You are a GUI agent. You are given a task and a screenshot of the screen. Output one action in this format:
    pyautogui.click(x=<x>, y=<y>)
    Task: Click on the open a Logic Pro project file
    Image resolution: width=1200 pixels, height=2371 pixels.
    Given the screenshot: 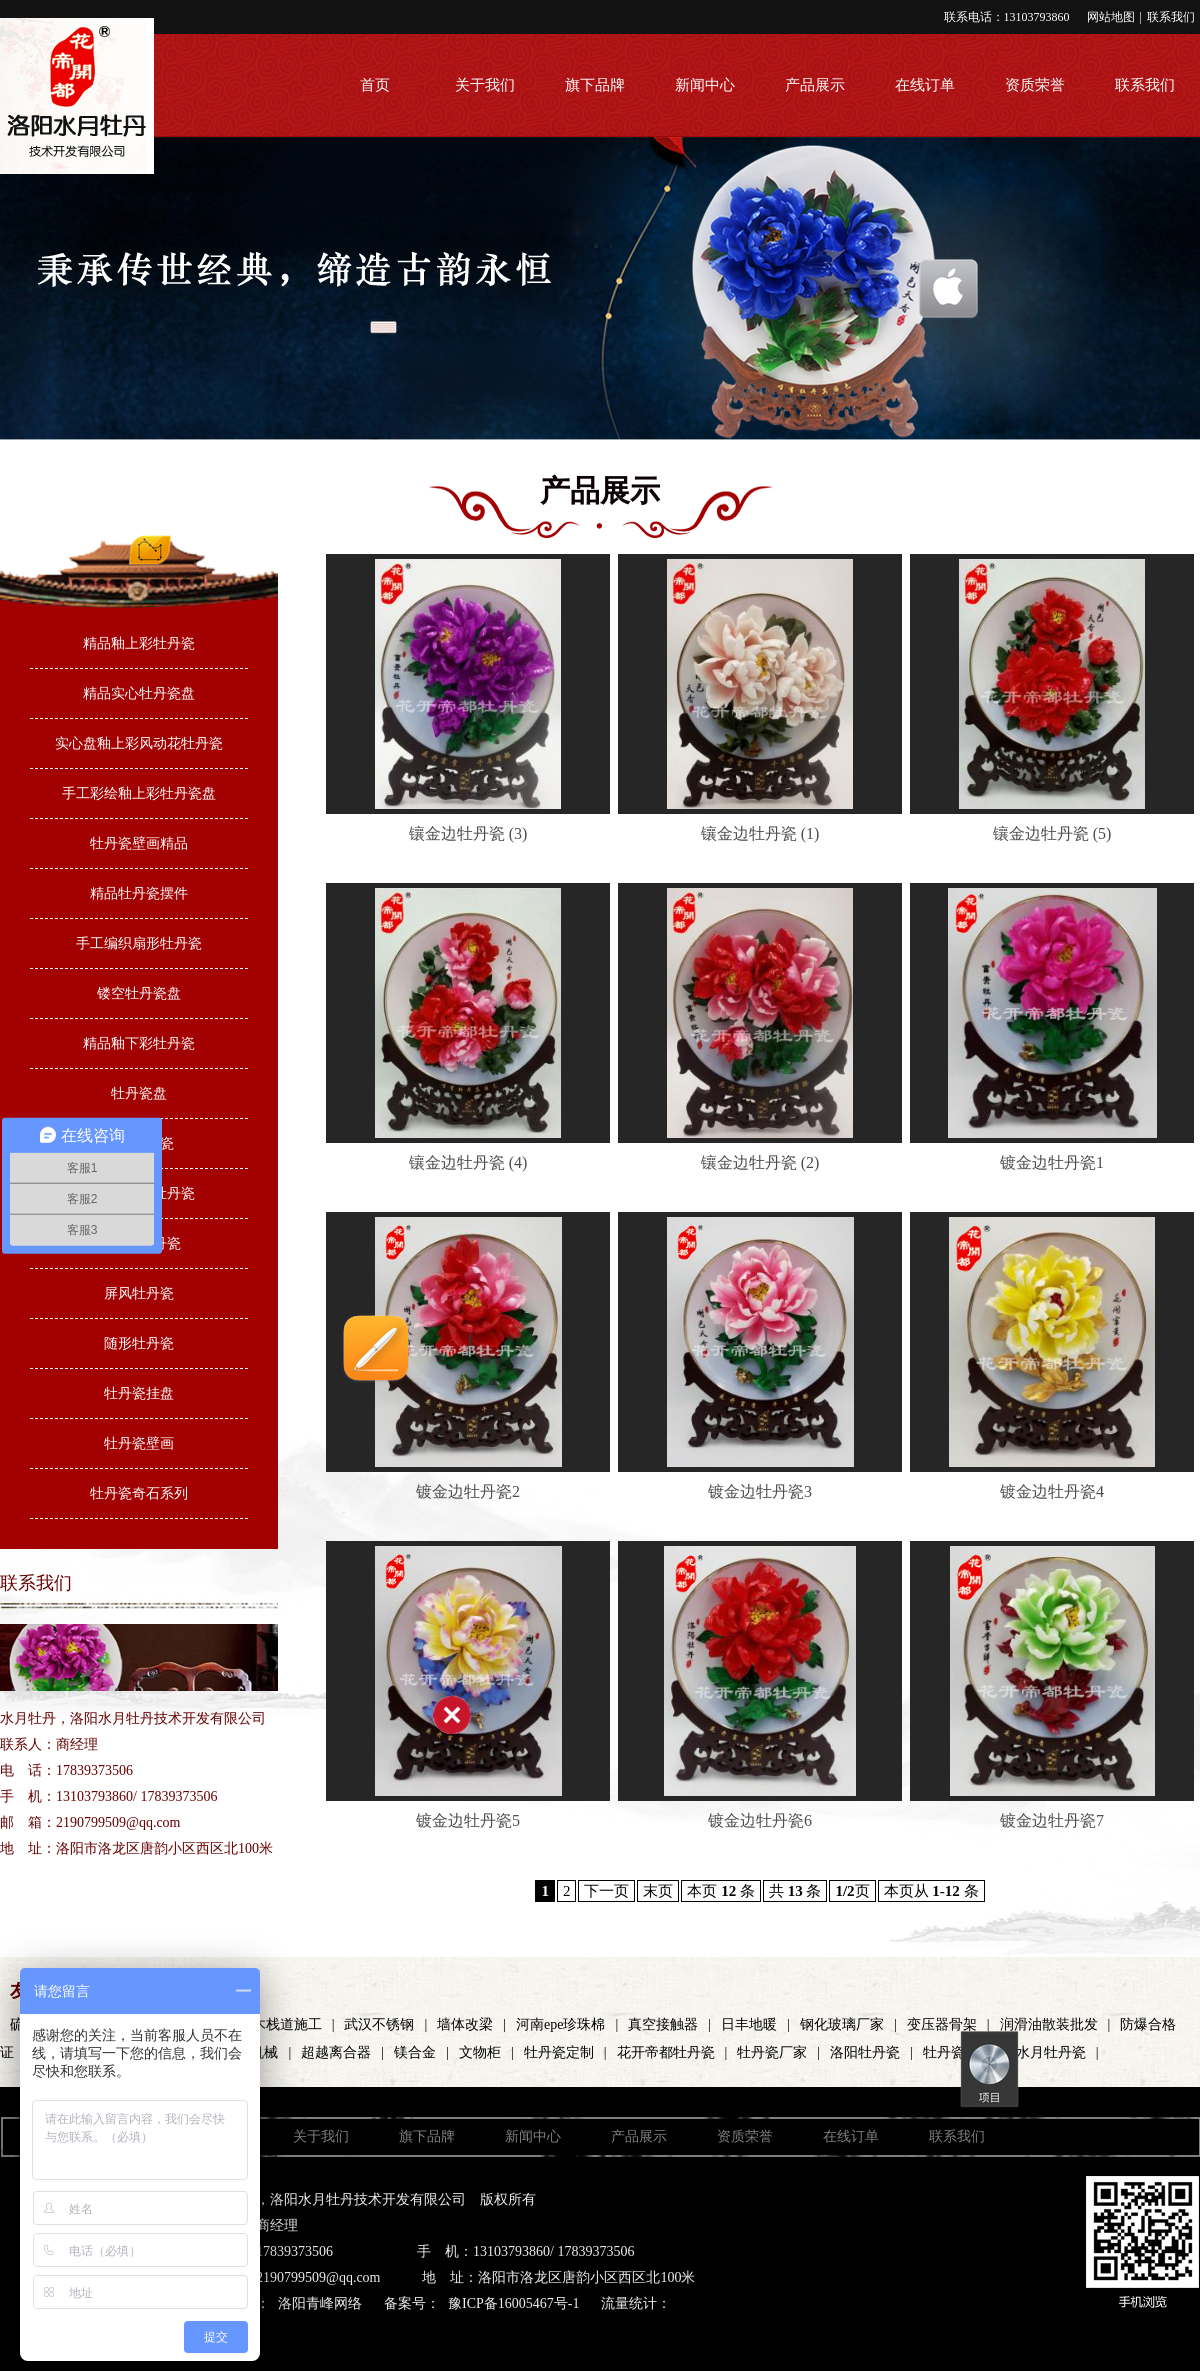 What is the action you would take?
    pyautogui.click(x=989, y=2070)
    